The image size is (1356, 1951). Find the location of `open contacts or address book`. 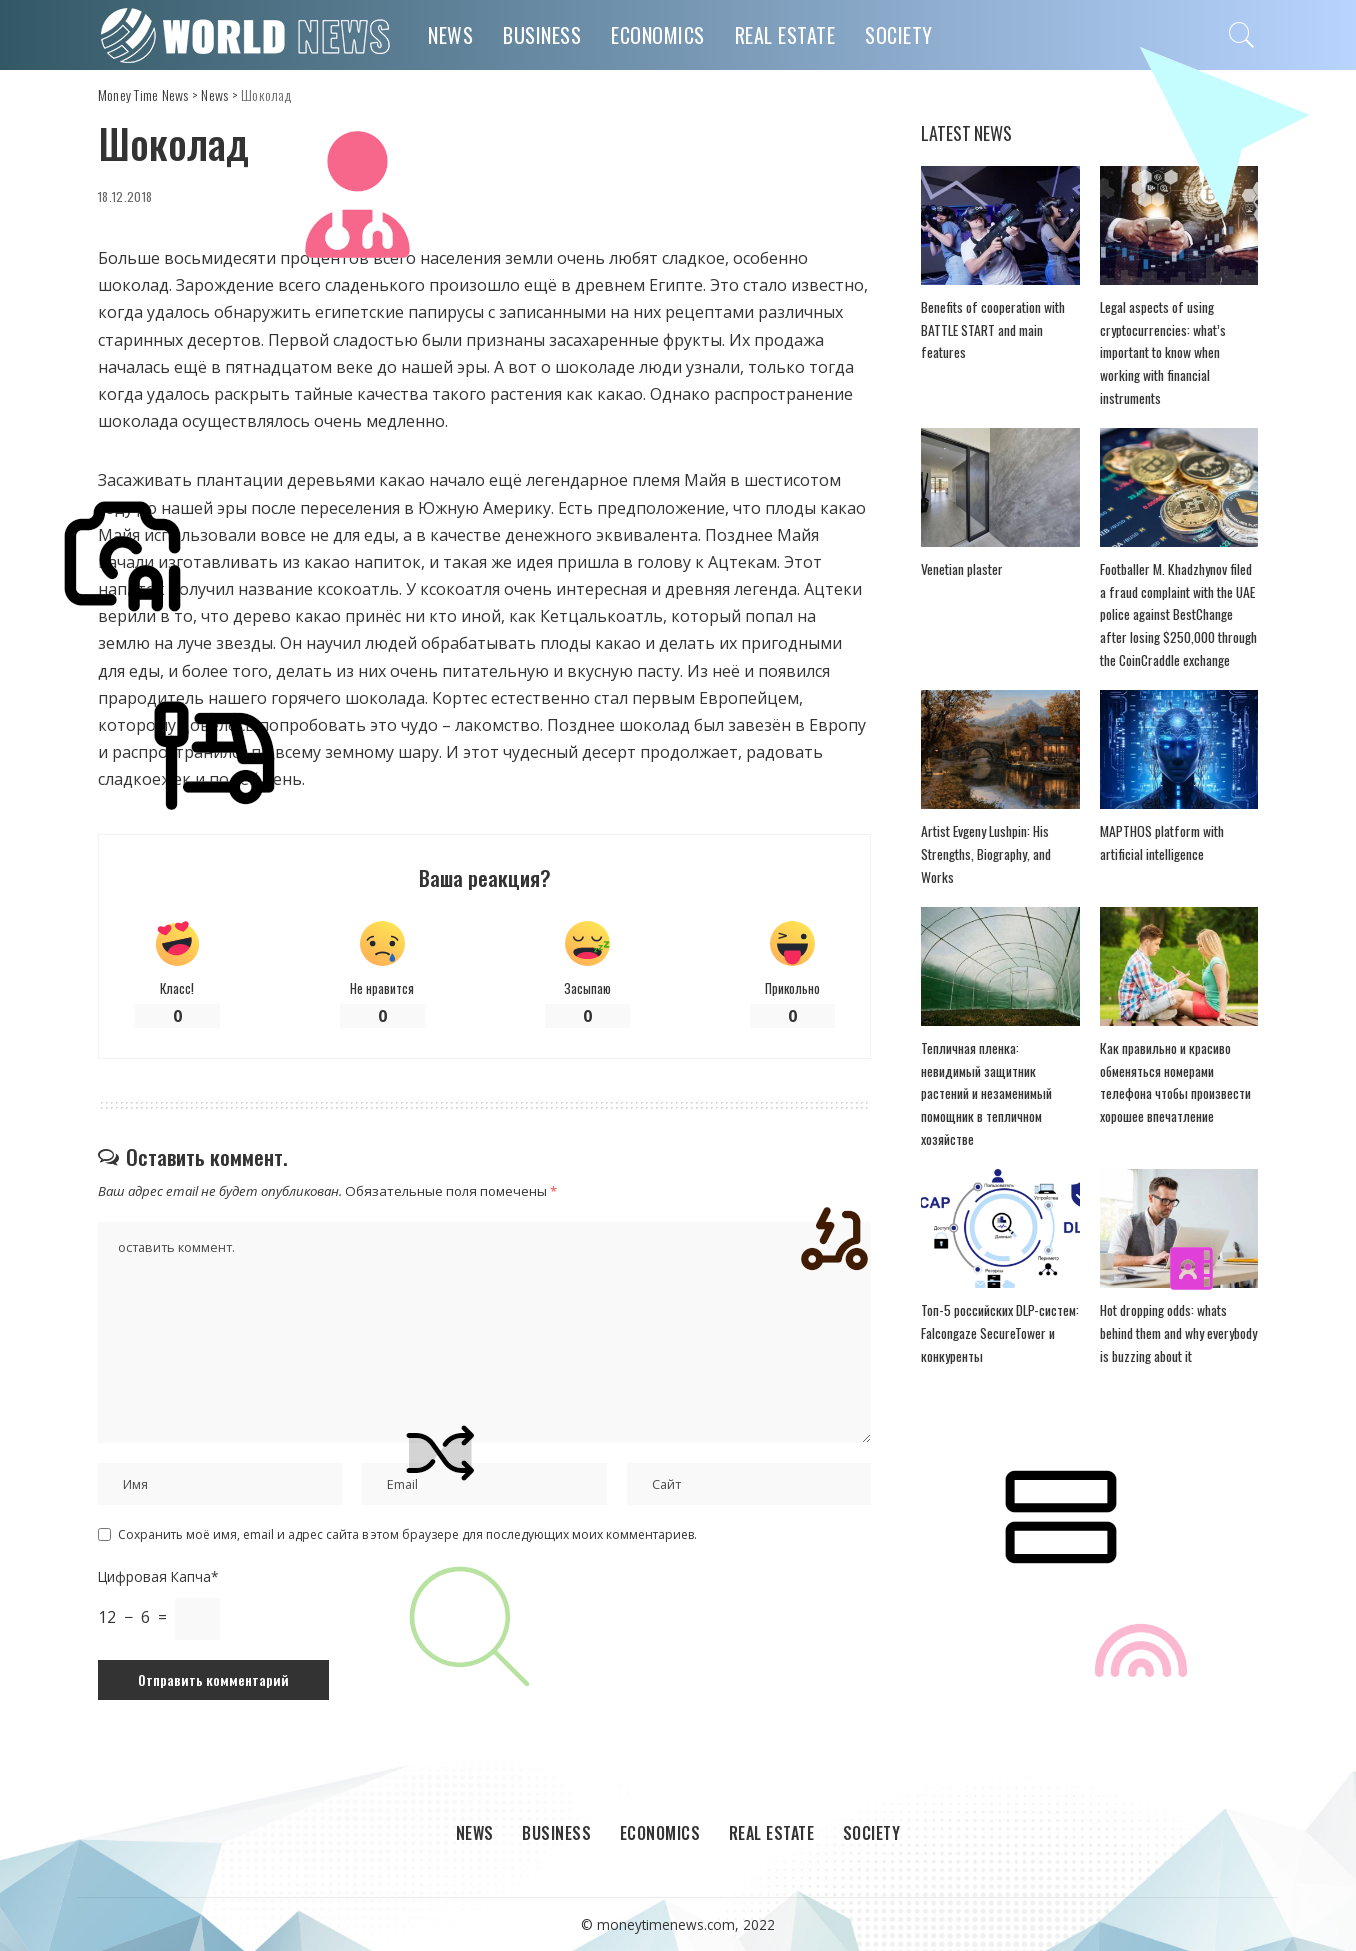

open contacts or address book is located at coordinates (1191, 1268).